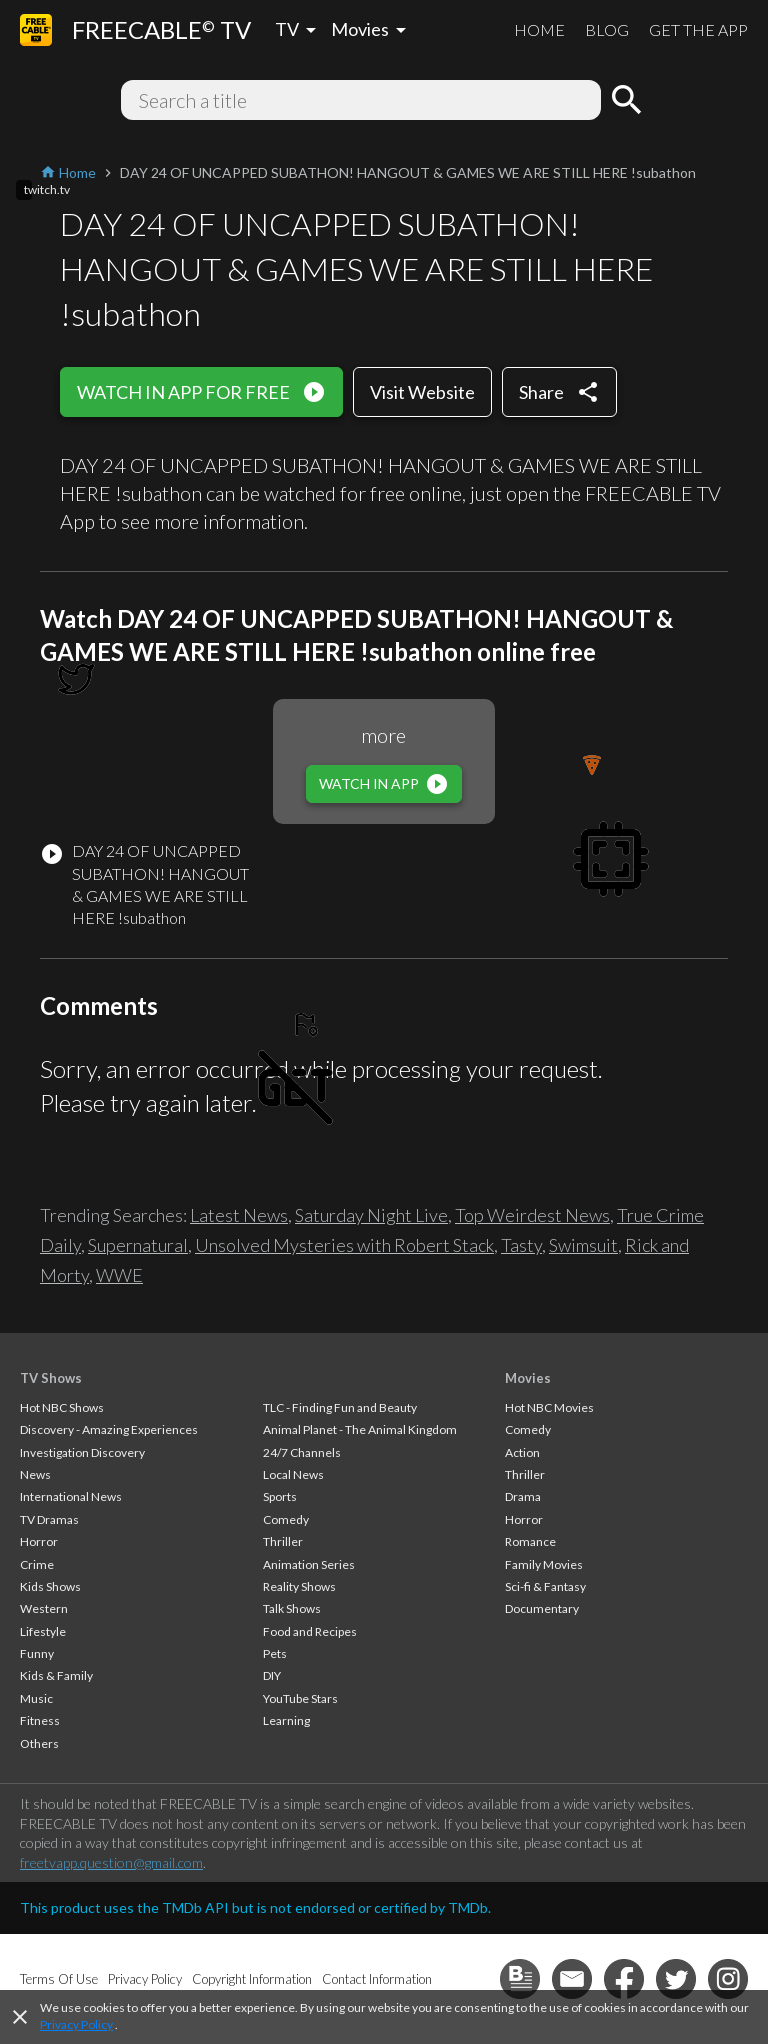 This screenshot has width=768, height=2044. Describe the element at coordinates (76, 678) in the screenshot. I see `open twitter` at that location.